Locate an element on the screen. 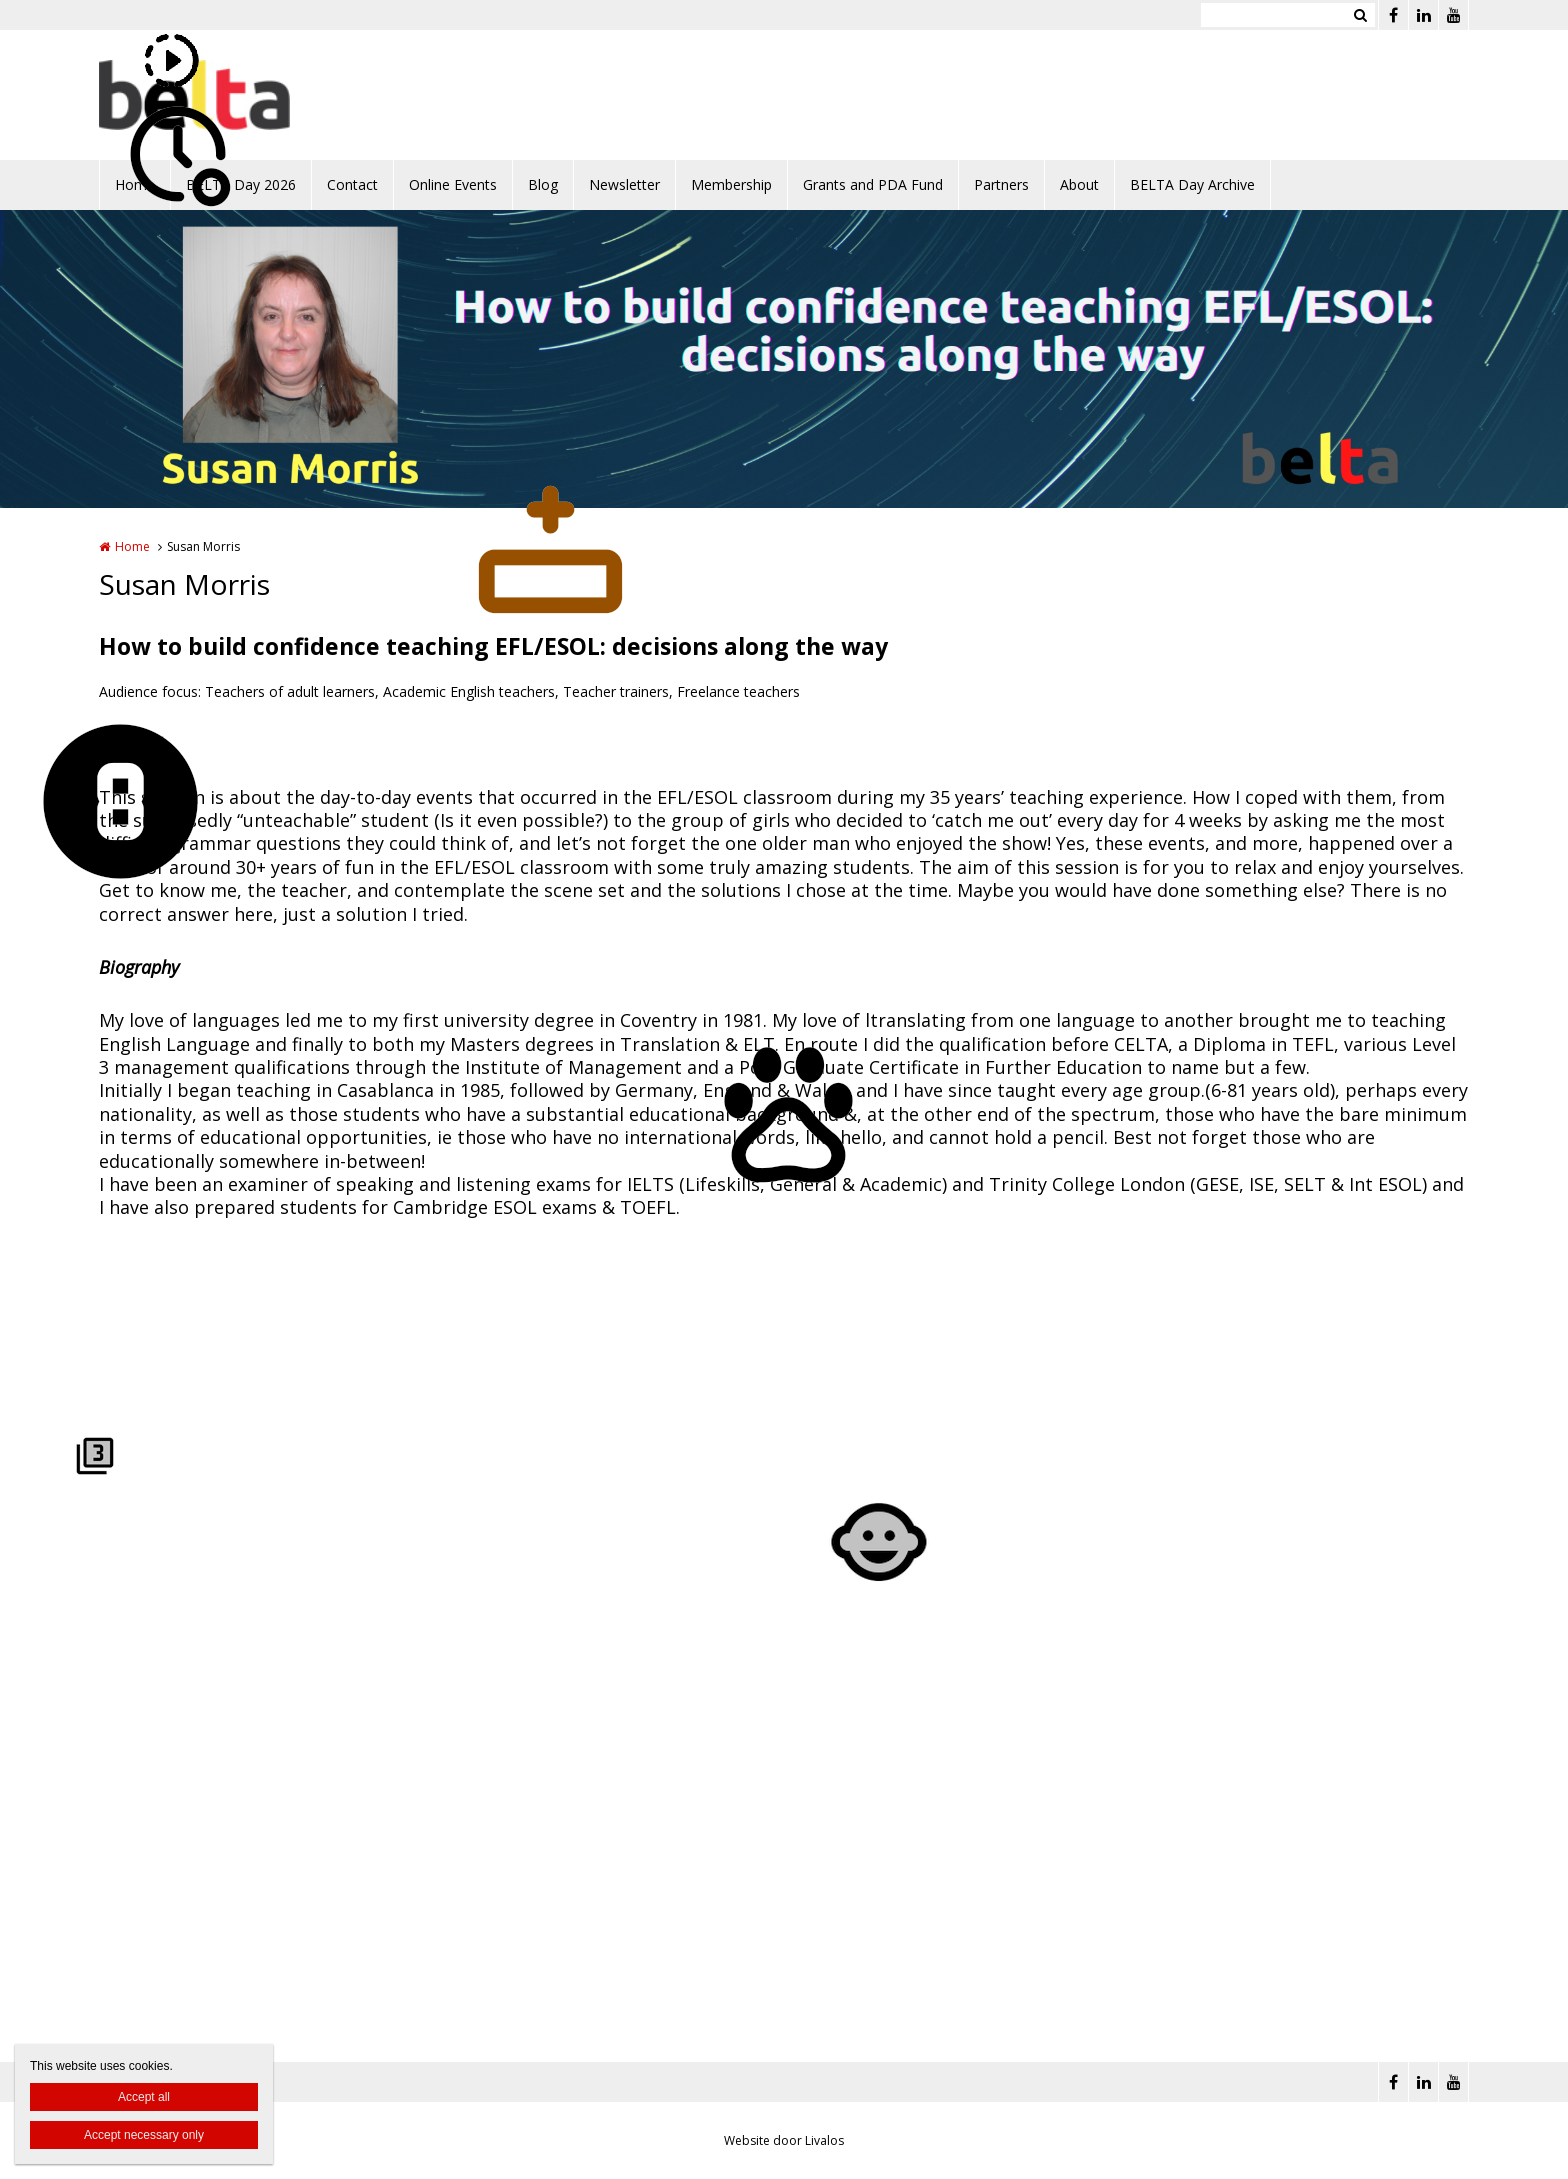 This screenshot has width=1568, height=2179. open baidu search engine is located at coordinates (788, 1118).